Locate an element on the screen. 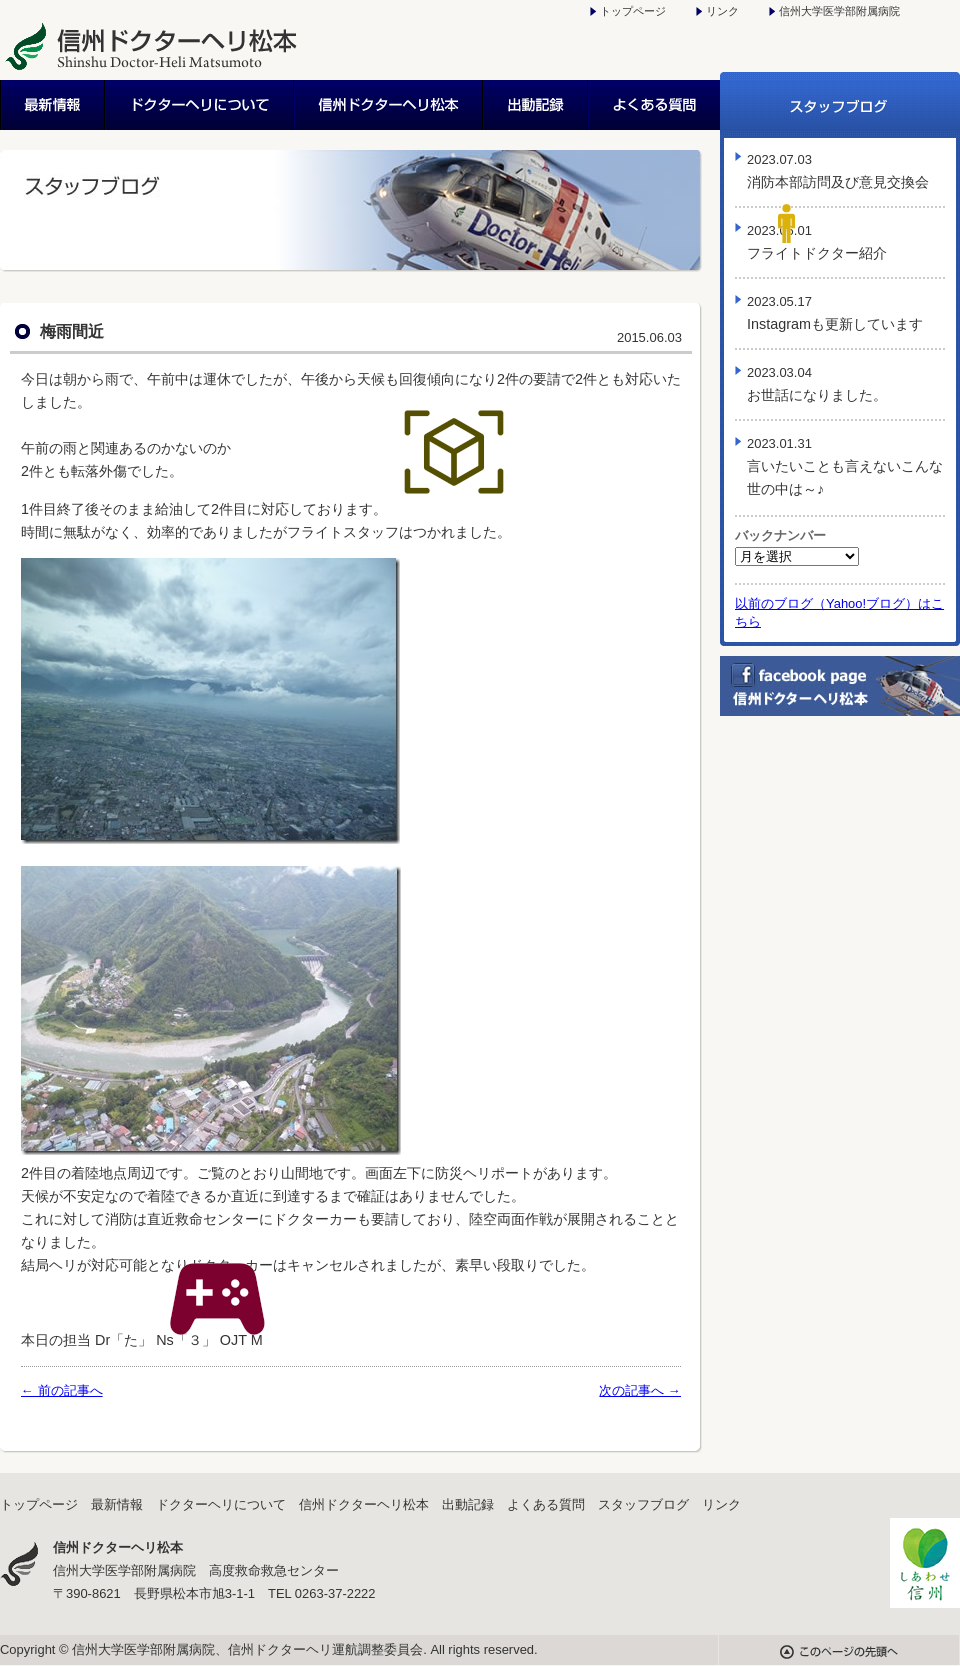 The width and height of the screenshot is (960, 1666). access gaming features or games library is located at coordinates (219, 1299).